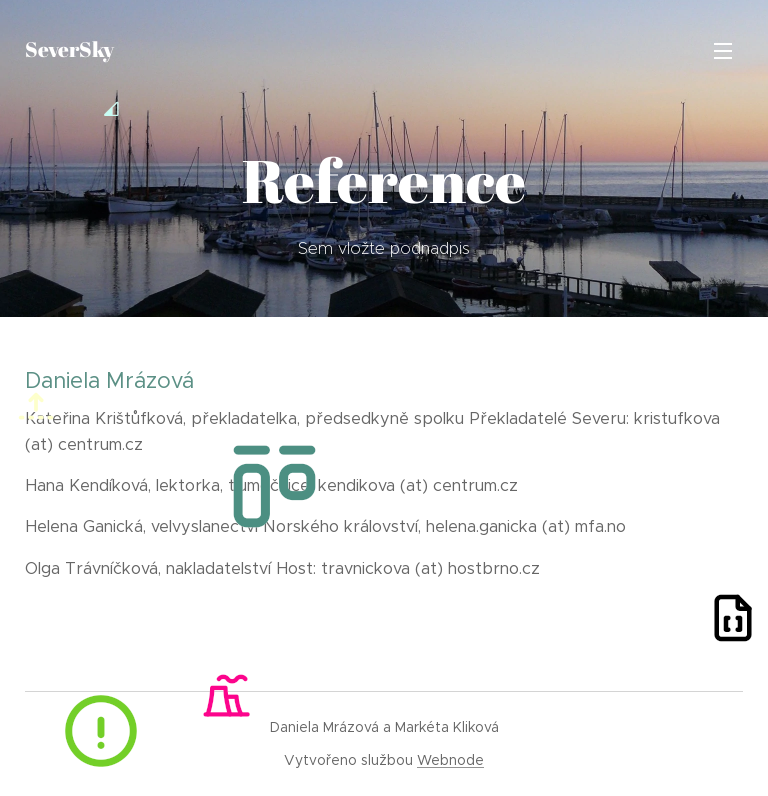 This screenshot has height=796, width=768. Describe the element at coordinates (225, 694) in the screenshot. I see `view factory or manufacturing facilities` at that location.